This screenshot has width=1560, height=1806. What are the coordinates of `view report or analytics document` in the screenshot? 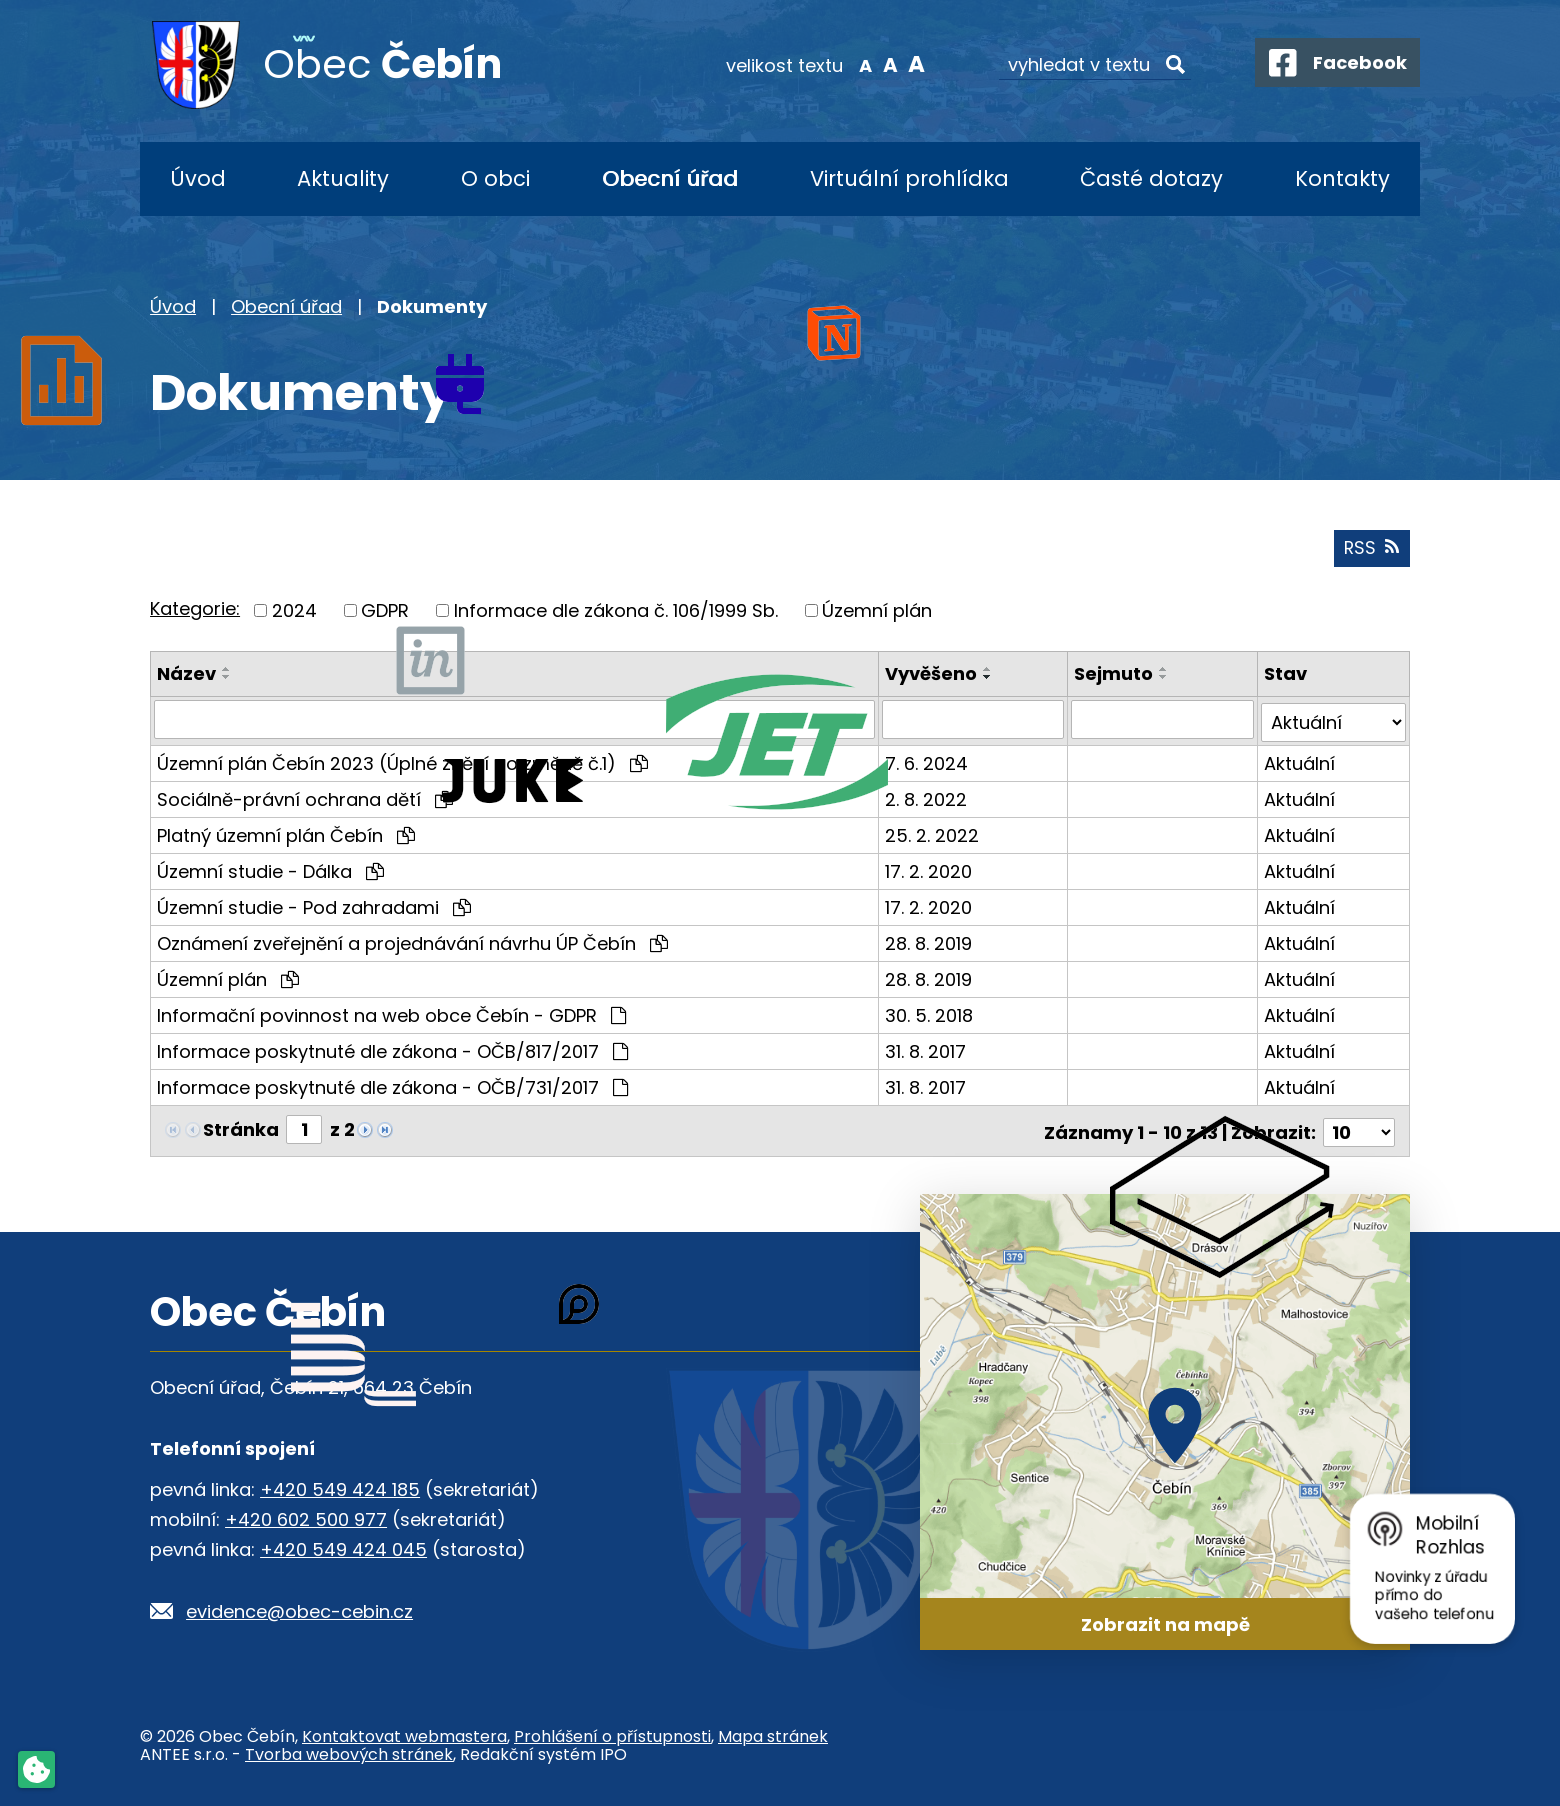 It's located at (61, 380).